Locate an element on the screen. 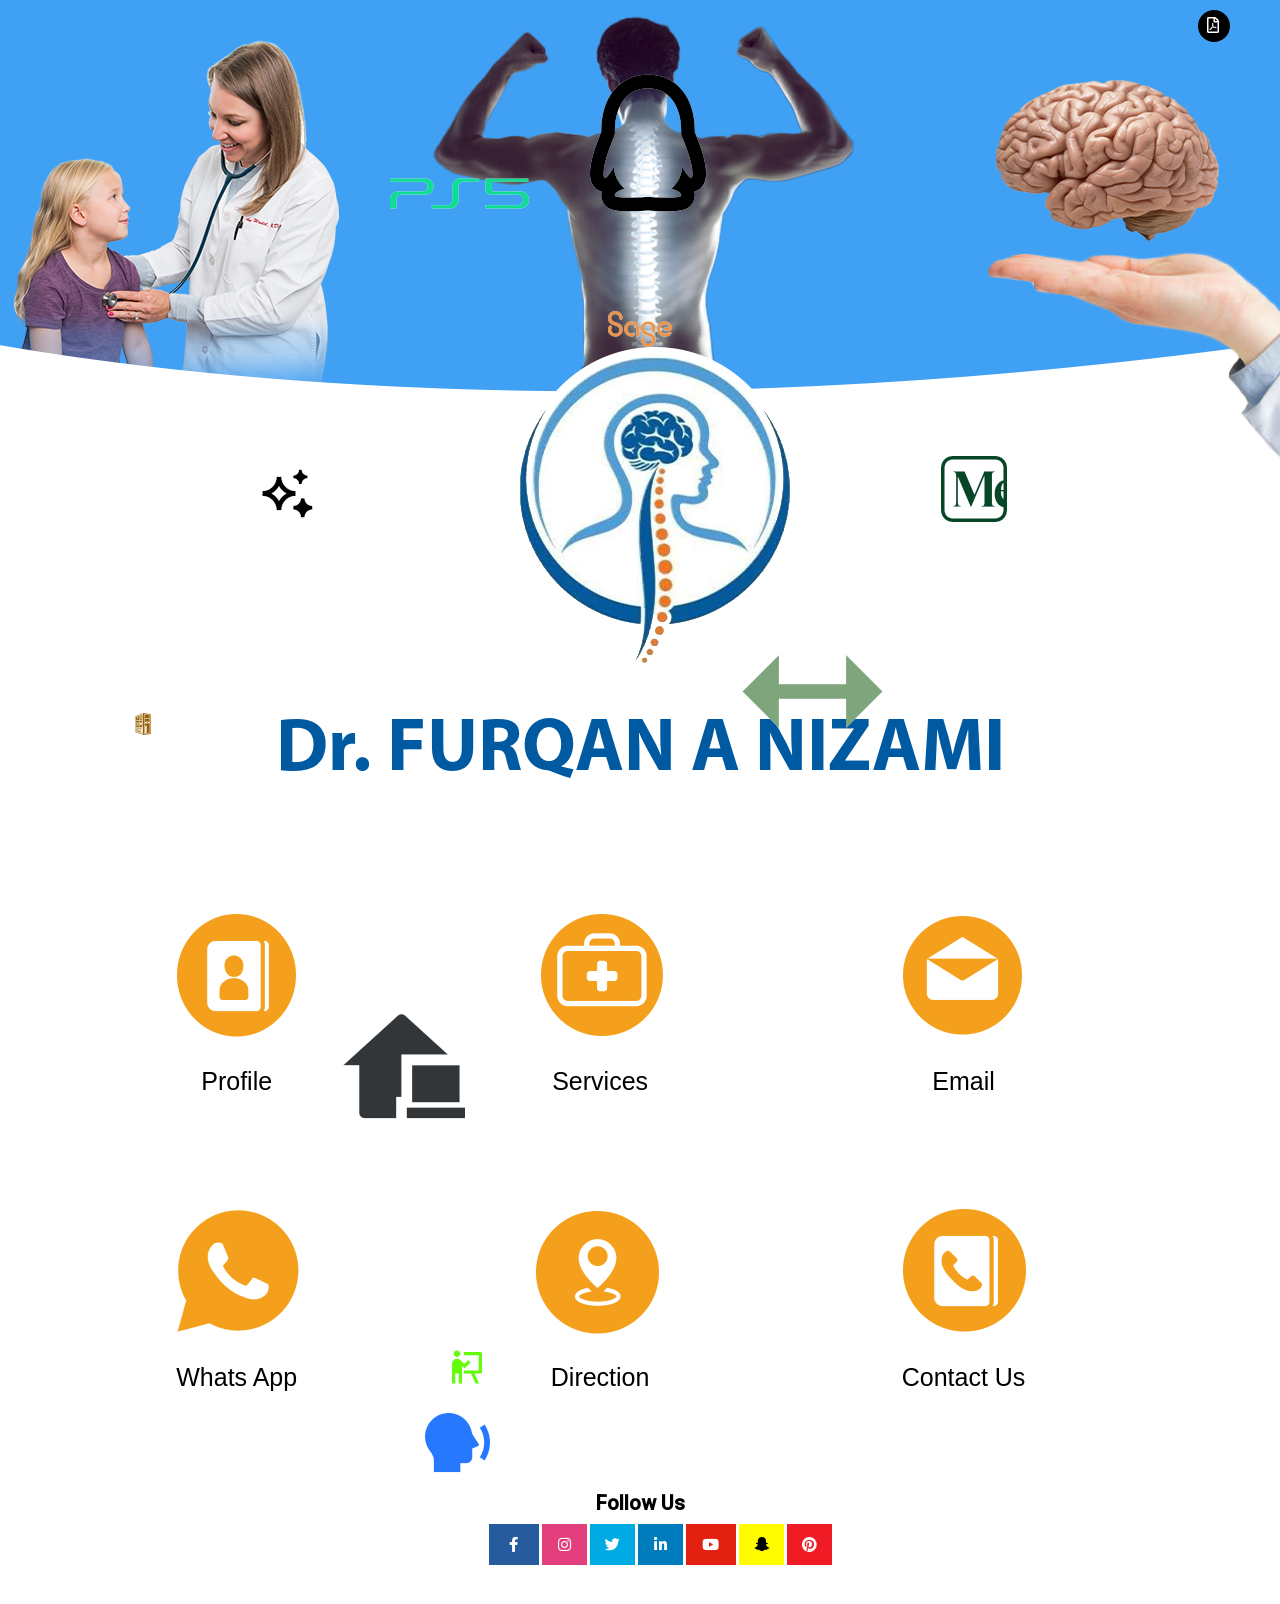  open QQ messenger app is located at coordinates (648, 143).